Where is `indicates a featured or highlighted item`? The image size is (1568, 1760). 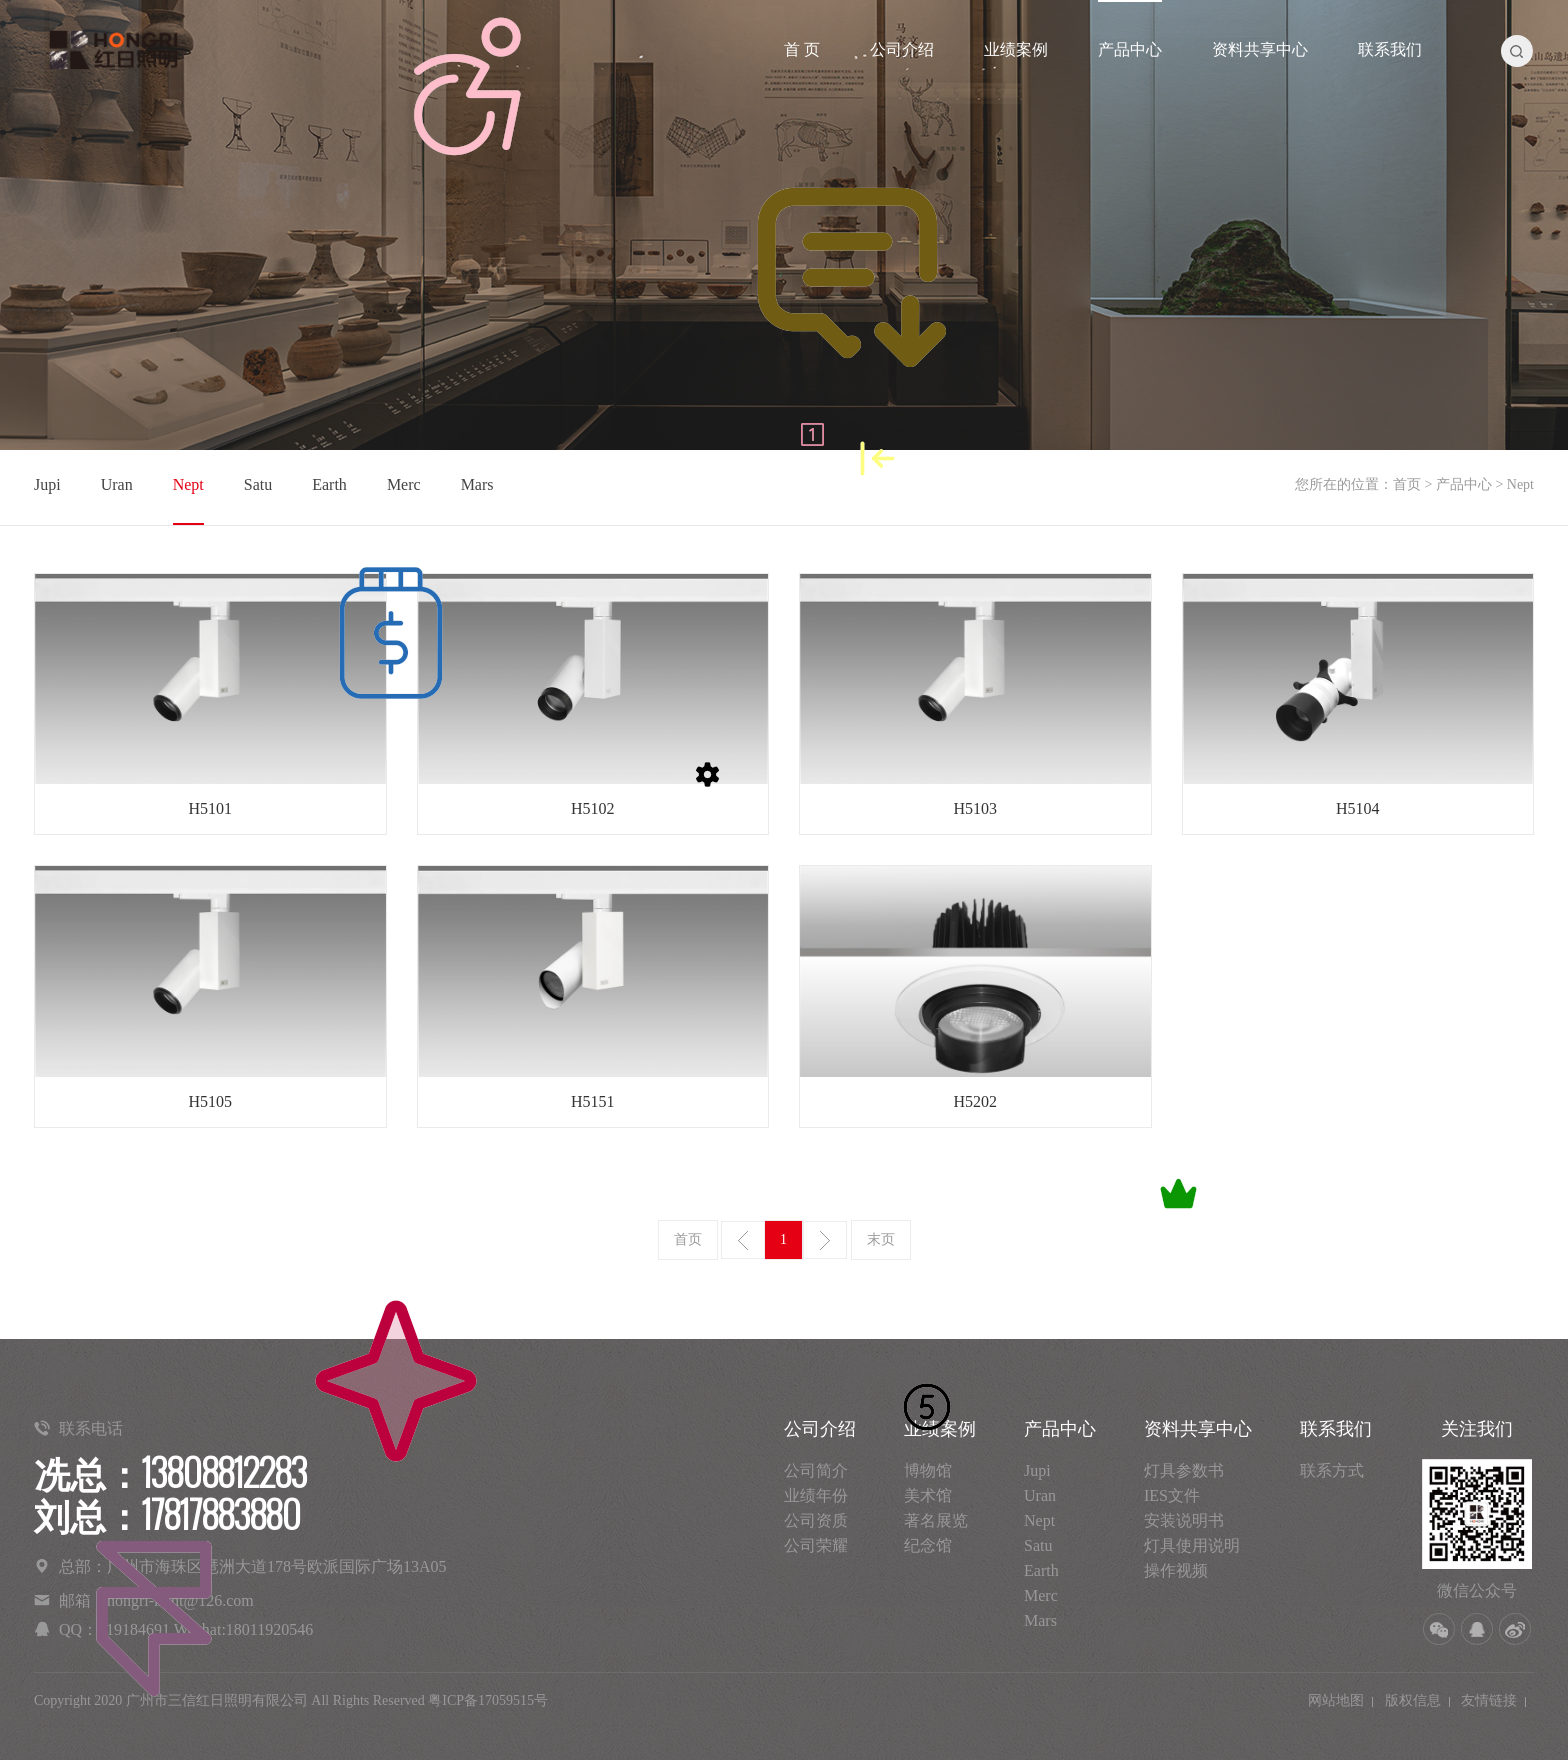 indicates a featured or highlighted item is located at coordinates (396, 1381).